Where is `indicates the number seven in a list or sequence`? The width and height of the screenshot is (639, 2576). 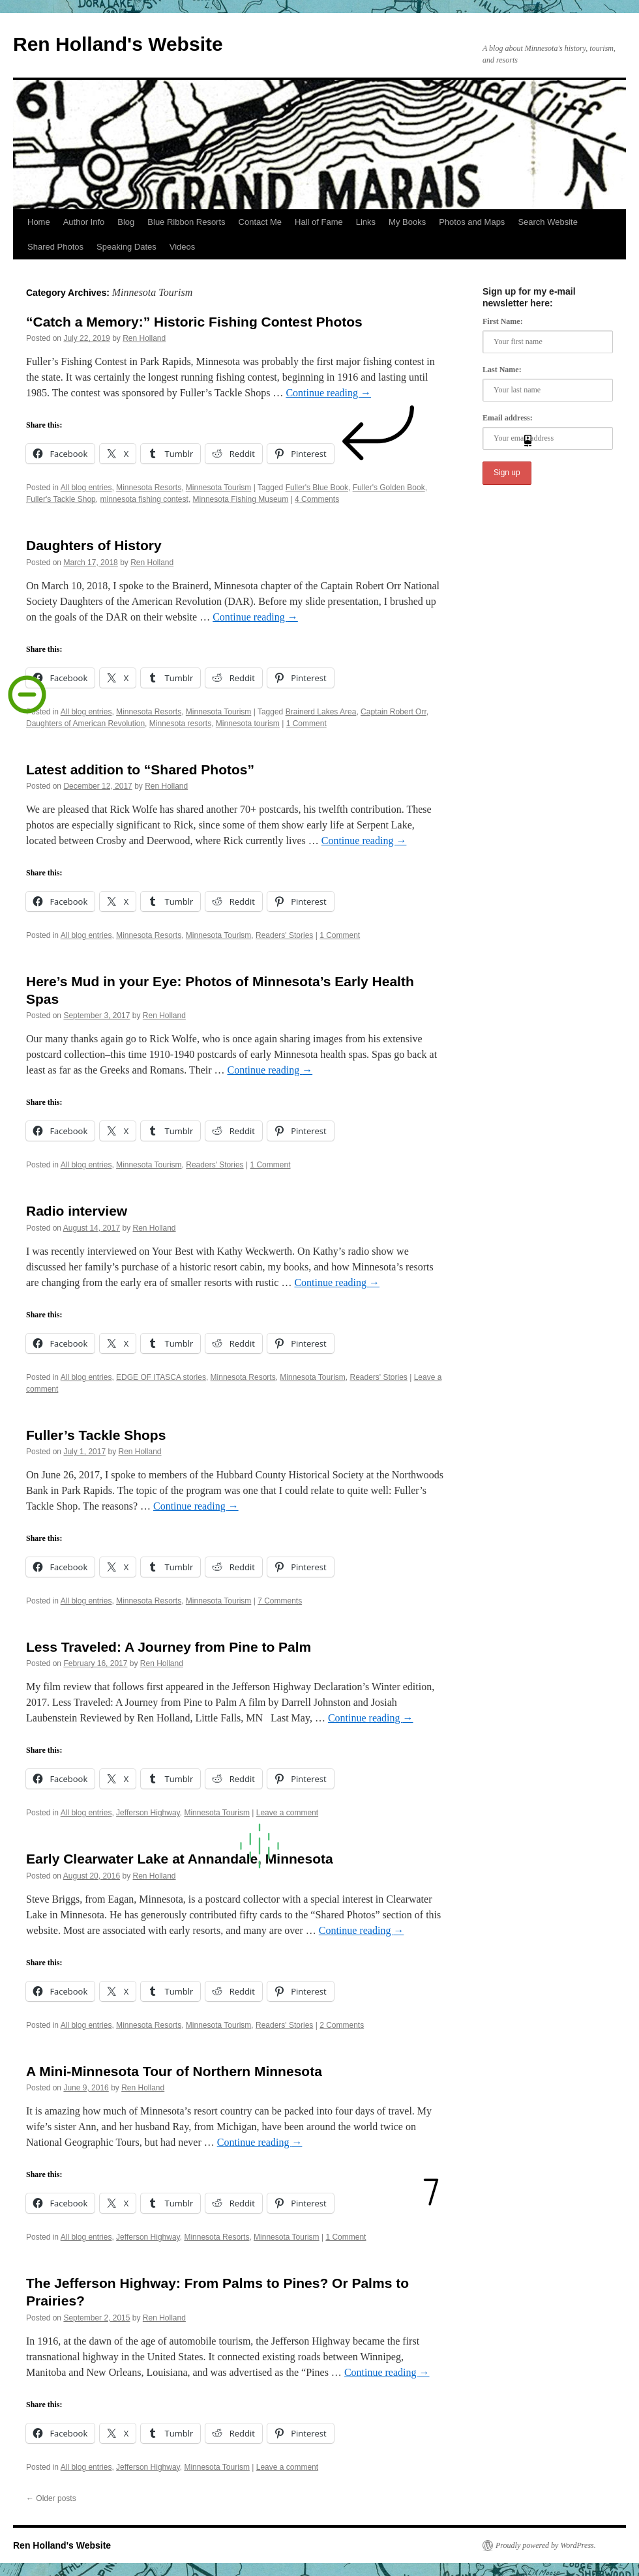 indicates the number seven in a list or sequence is located at coordinates (431, 2192).